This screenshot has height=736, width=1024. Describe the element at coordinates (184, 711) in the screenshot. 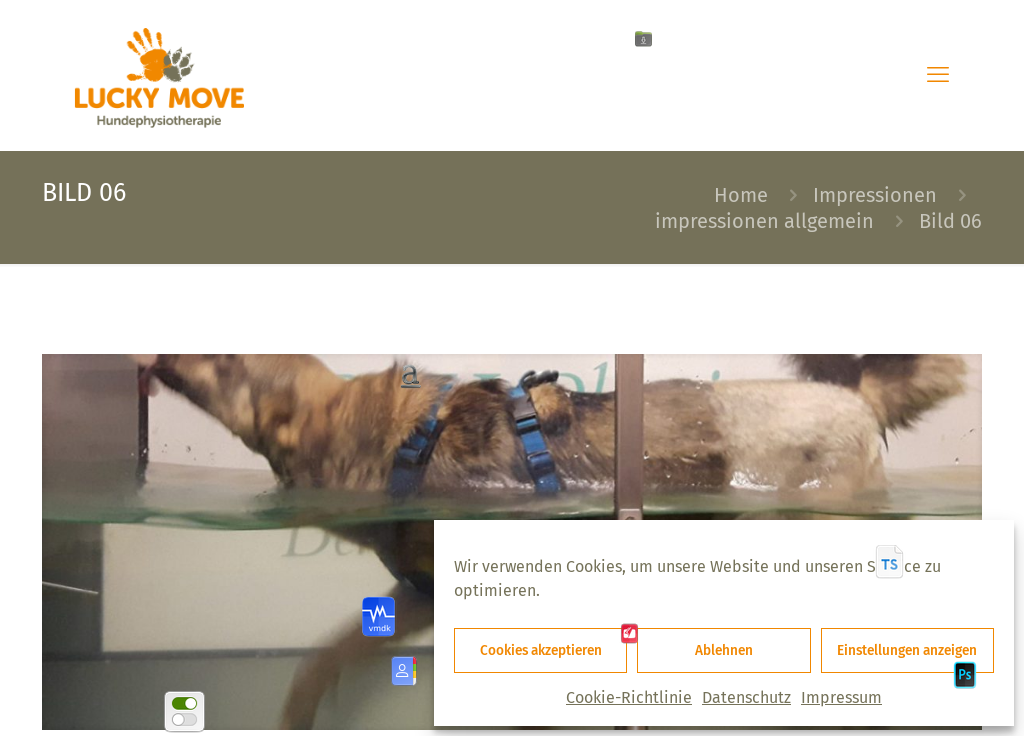

I see `open system settings or preferences` at that location.